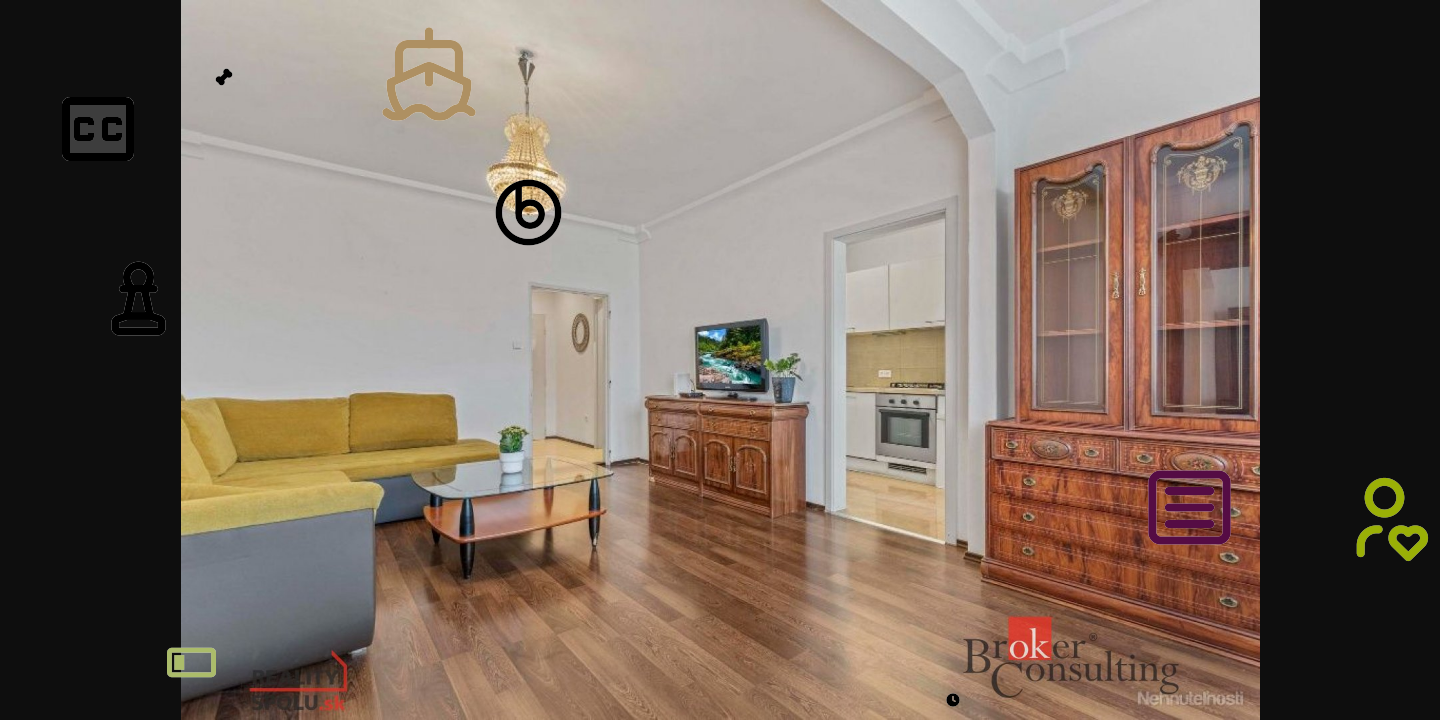 The height and width of the screenshot is (720, 1440). I want to click on access shipping or delivery options, so click(429, 74).